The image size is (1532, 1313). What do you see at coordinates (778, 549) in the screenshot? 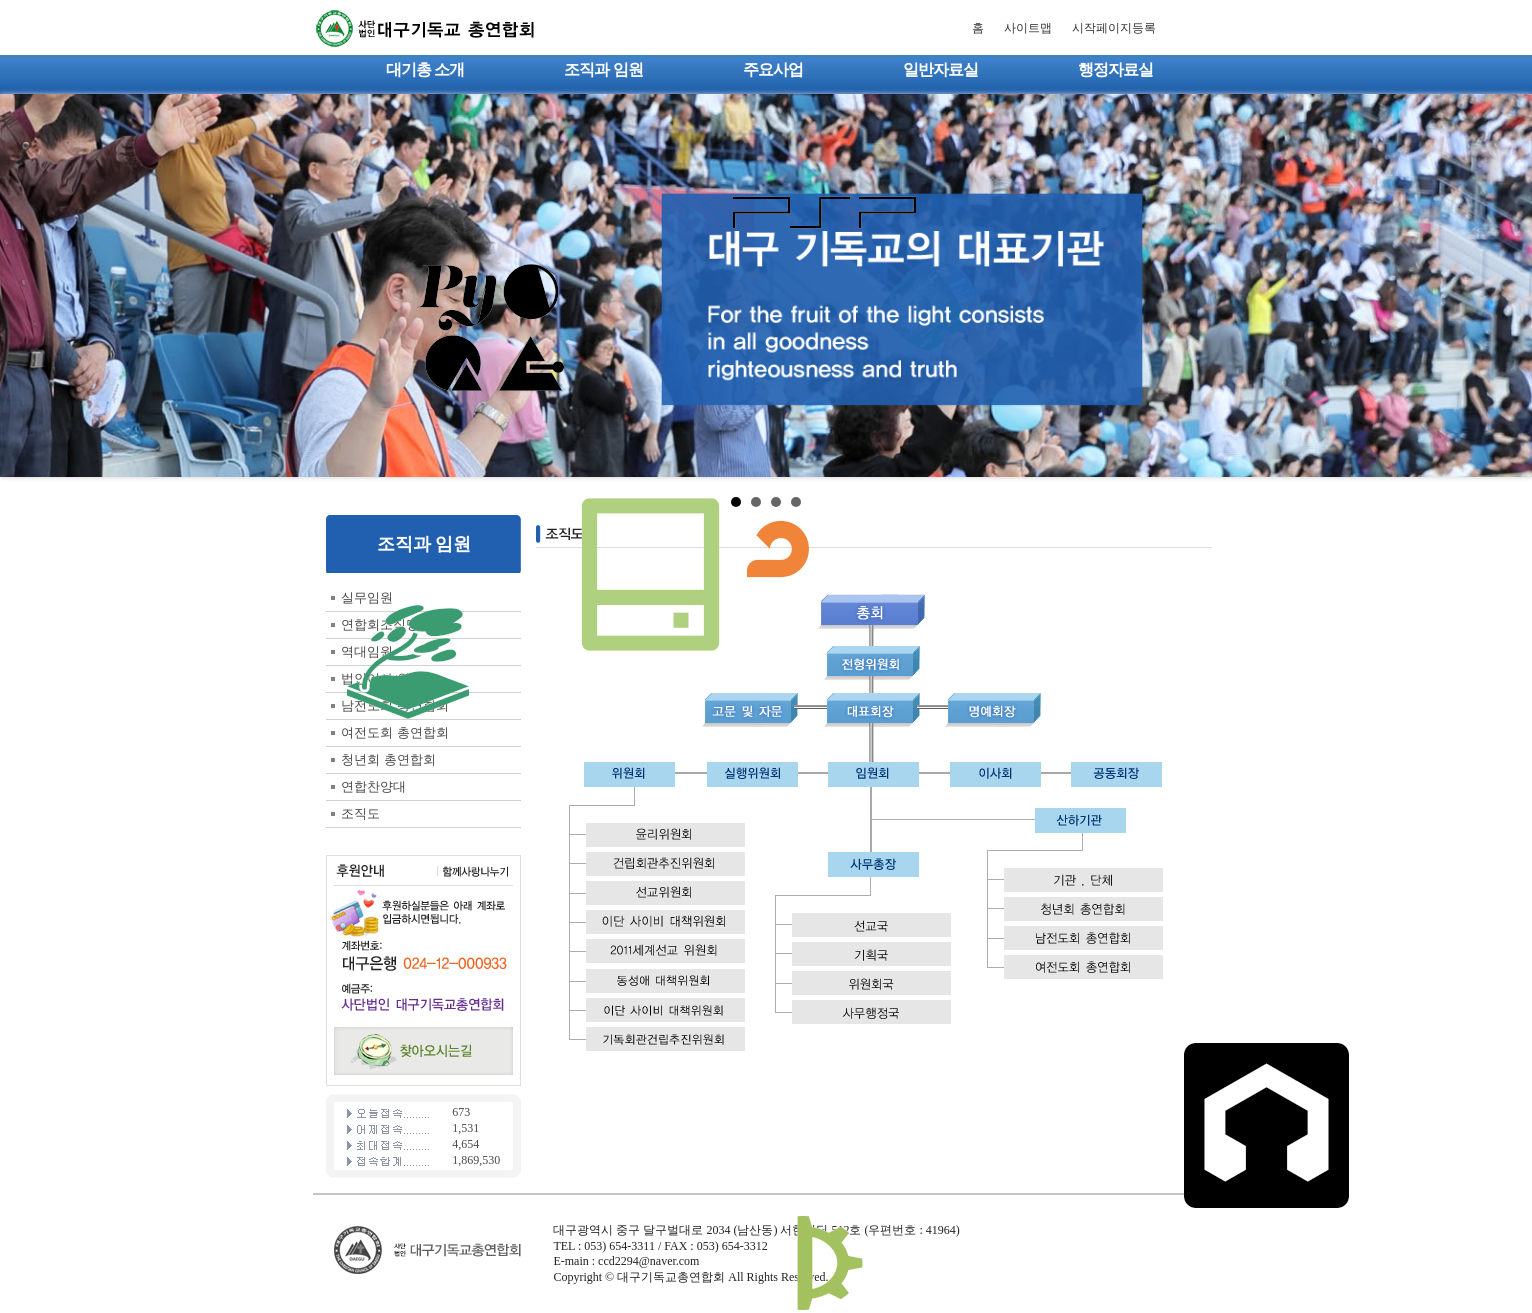
I see `access AdRoll advertising platform` at bounding box center [778, 549].